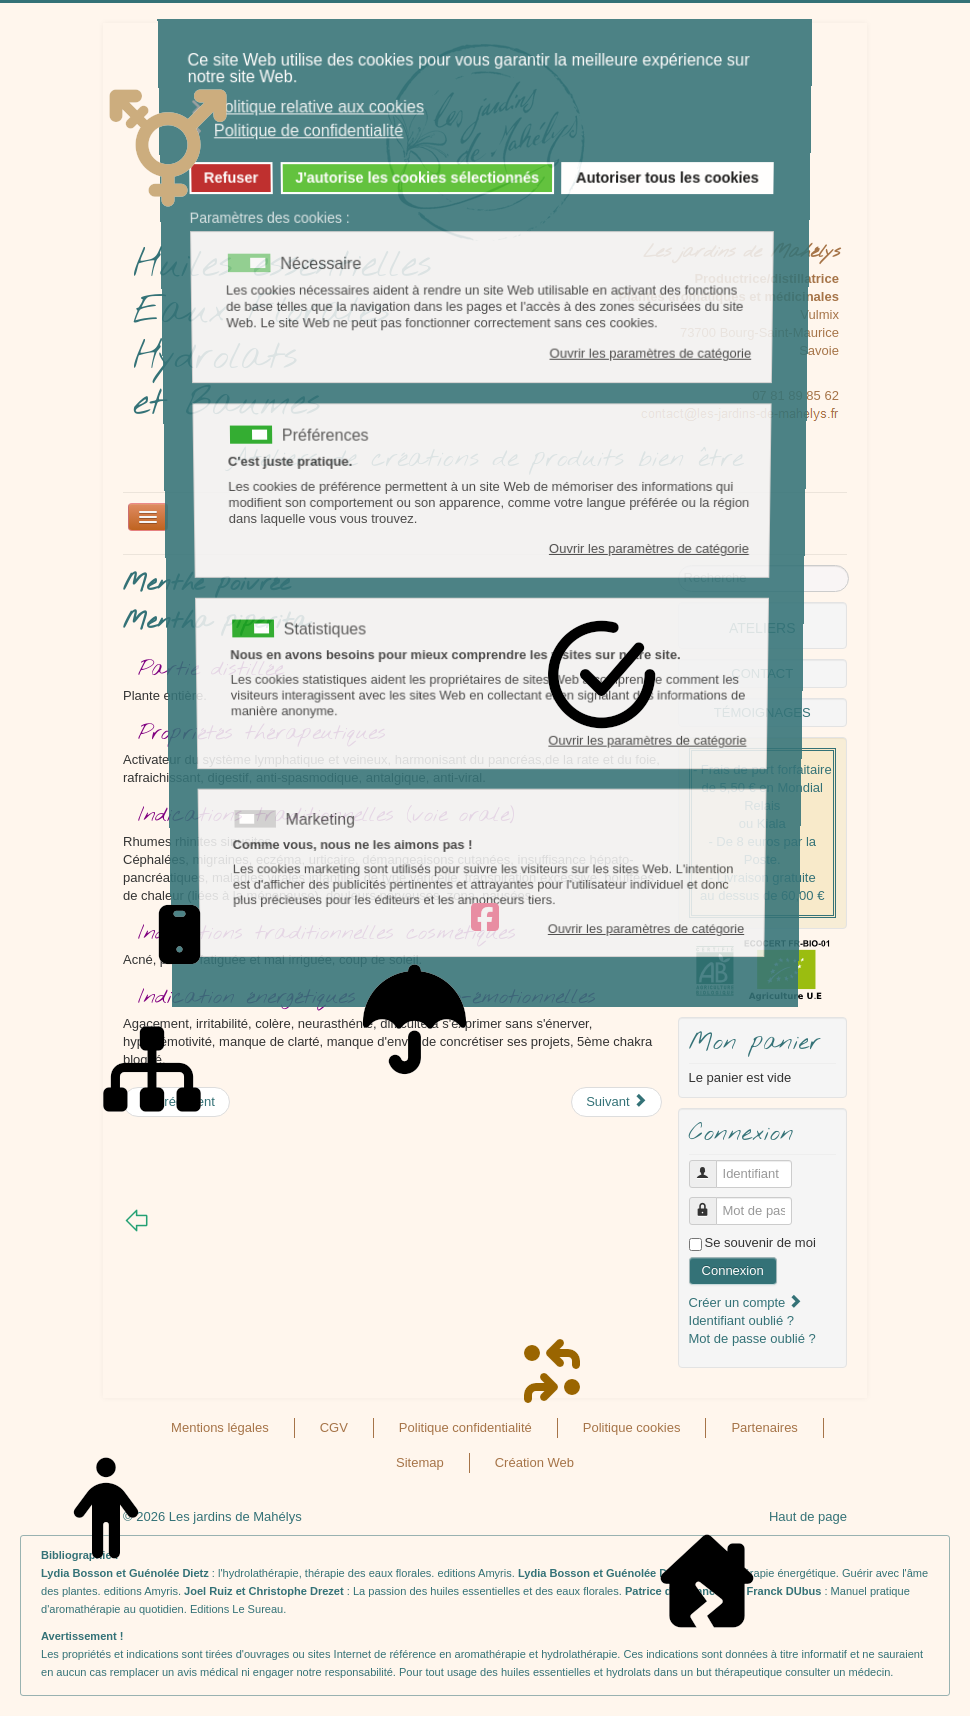 This screenshot has height=1716, width=970. I want to click on view weather protection or rain forecast, so click(414, 1022).